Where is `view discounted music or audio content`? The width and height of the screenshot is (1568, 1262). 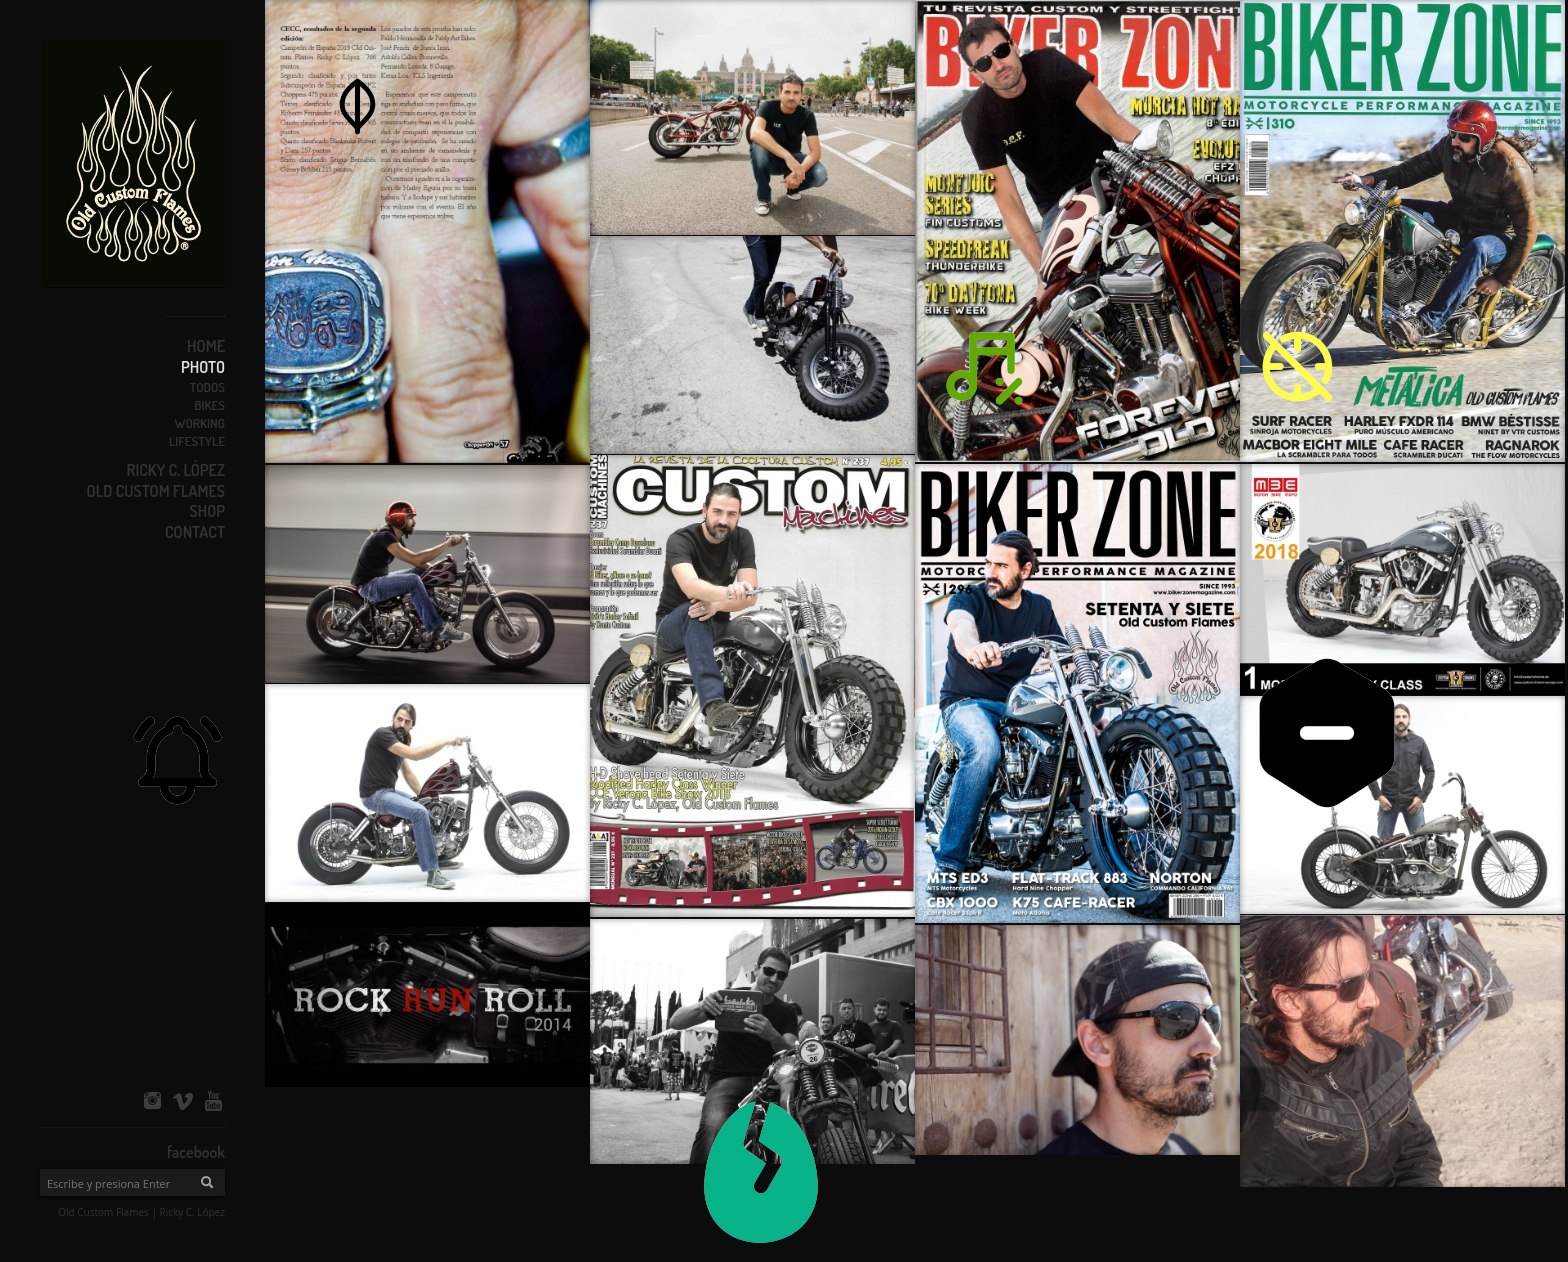
view discounted music or audio content is located at coordinates (984, 366).